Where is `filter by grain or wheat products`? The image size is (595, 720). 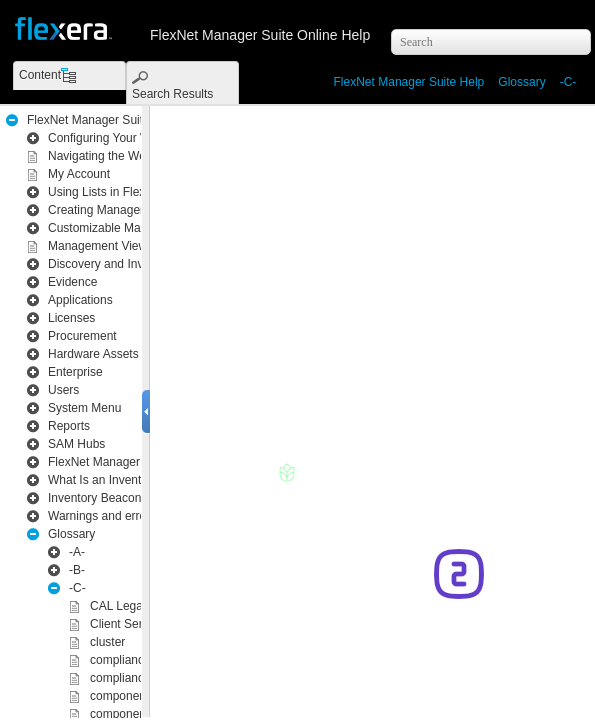
filter by grain or wheat products is located at coordinates (287, 473).